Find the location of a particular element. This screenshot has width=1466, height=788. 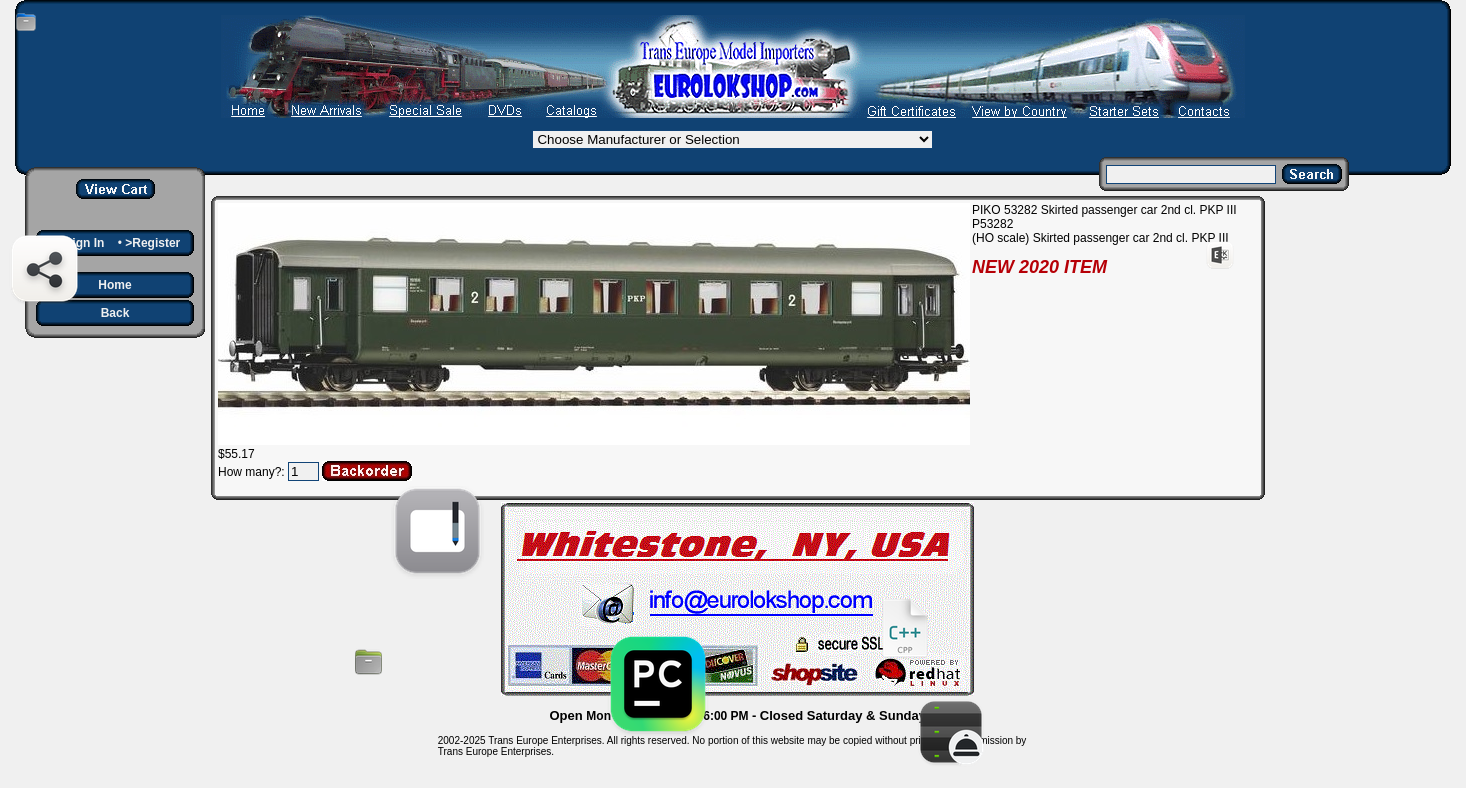

open the file manager is located at coordinates (368, 661).